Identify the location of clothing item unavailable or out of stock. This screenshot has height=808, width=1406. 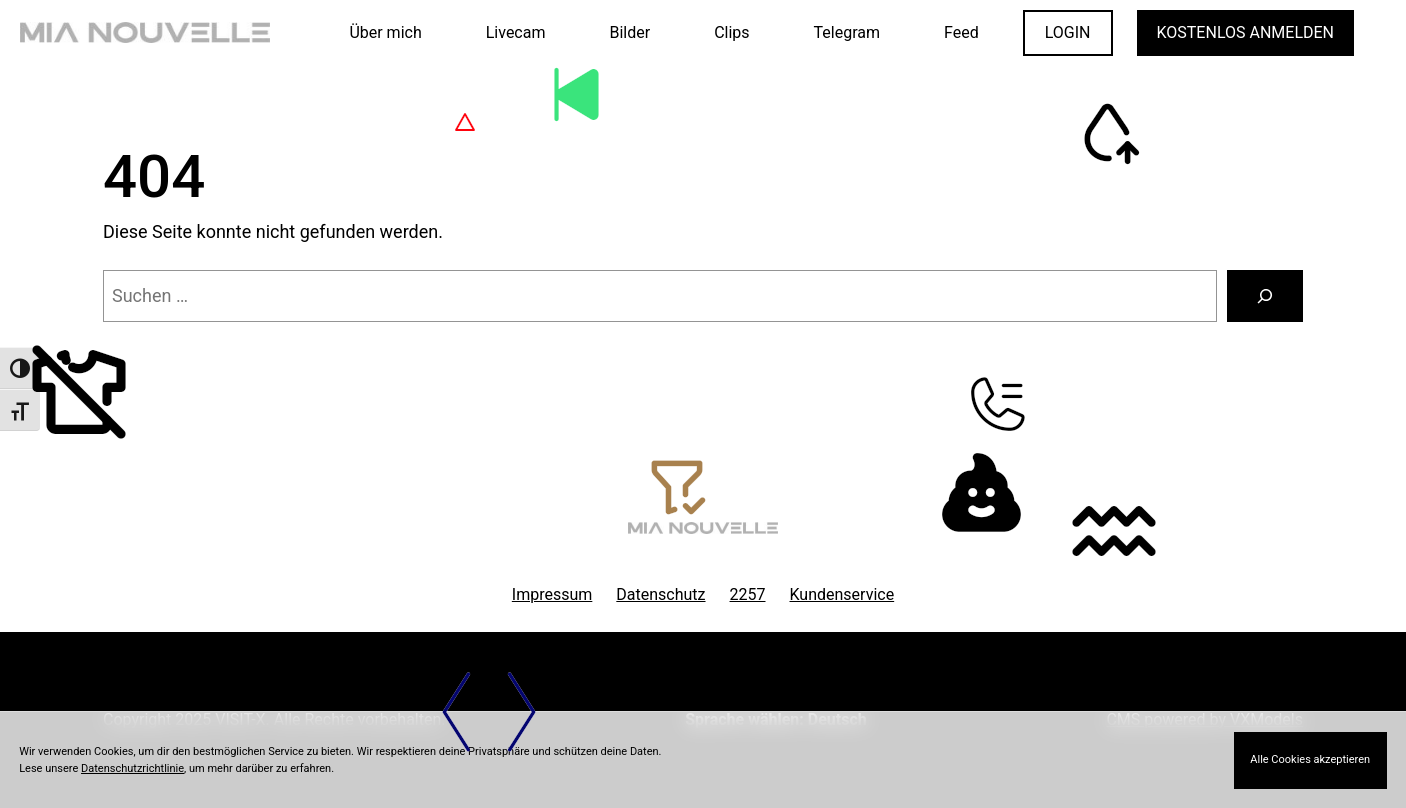
(79, 392).